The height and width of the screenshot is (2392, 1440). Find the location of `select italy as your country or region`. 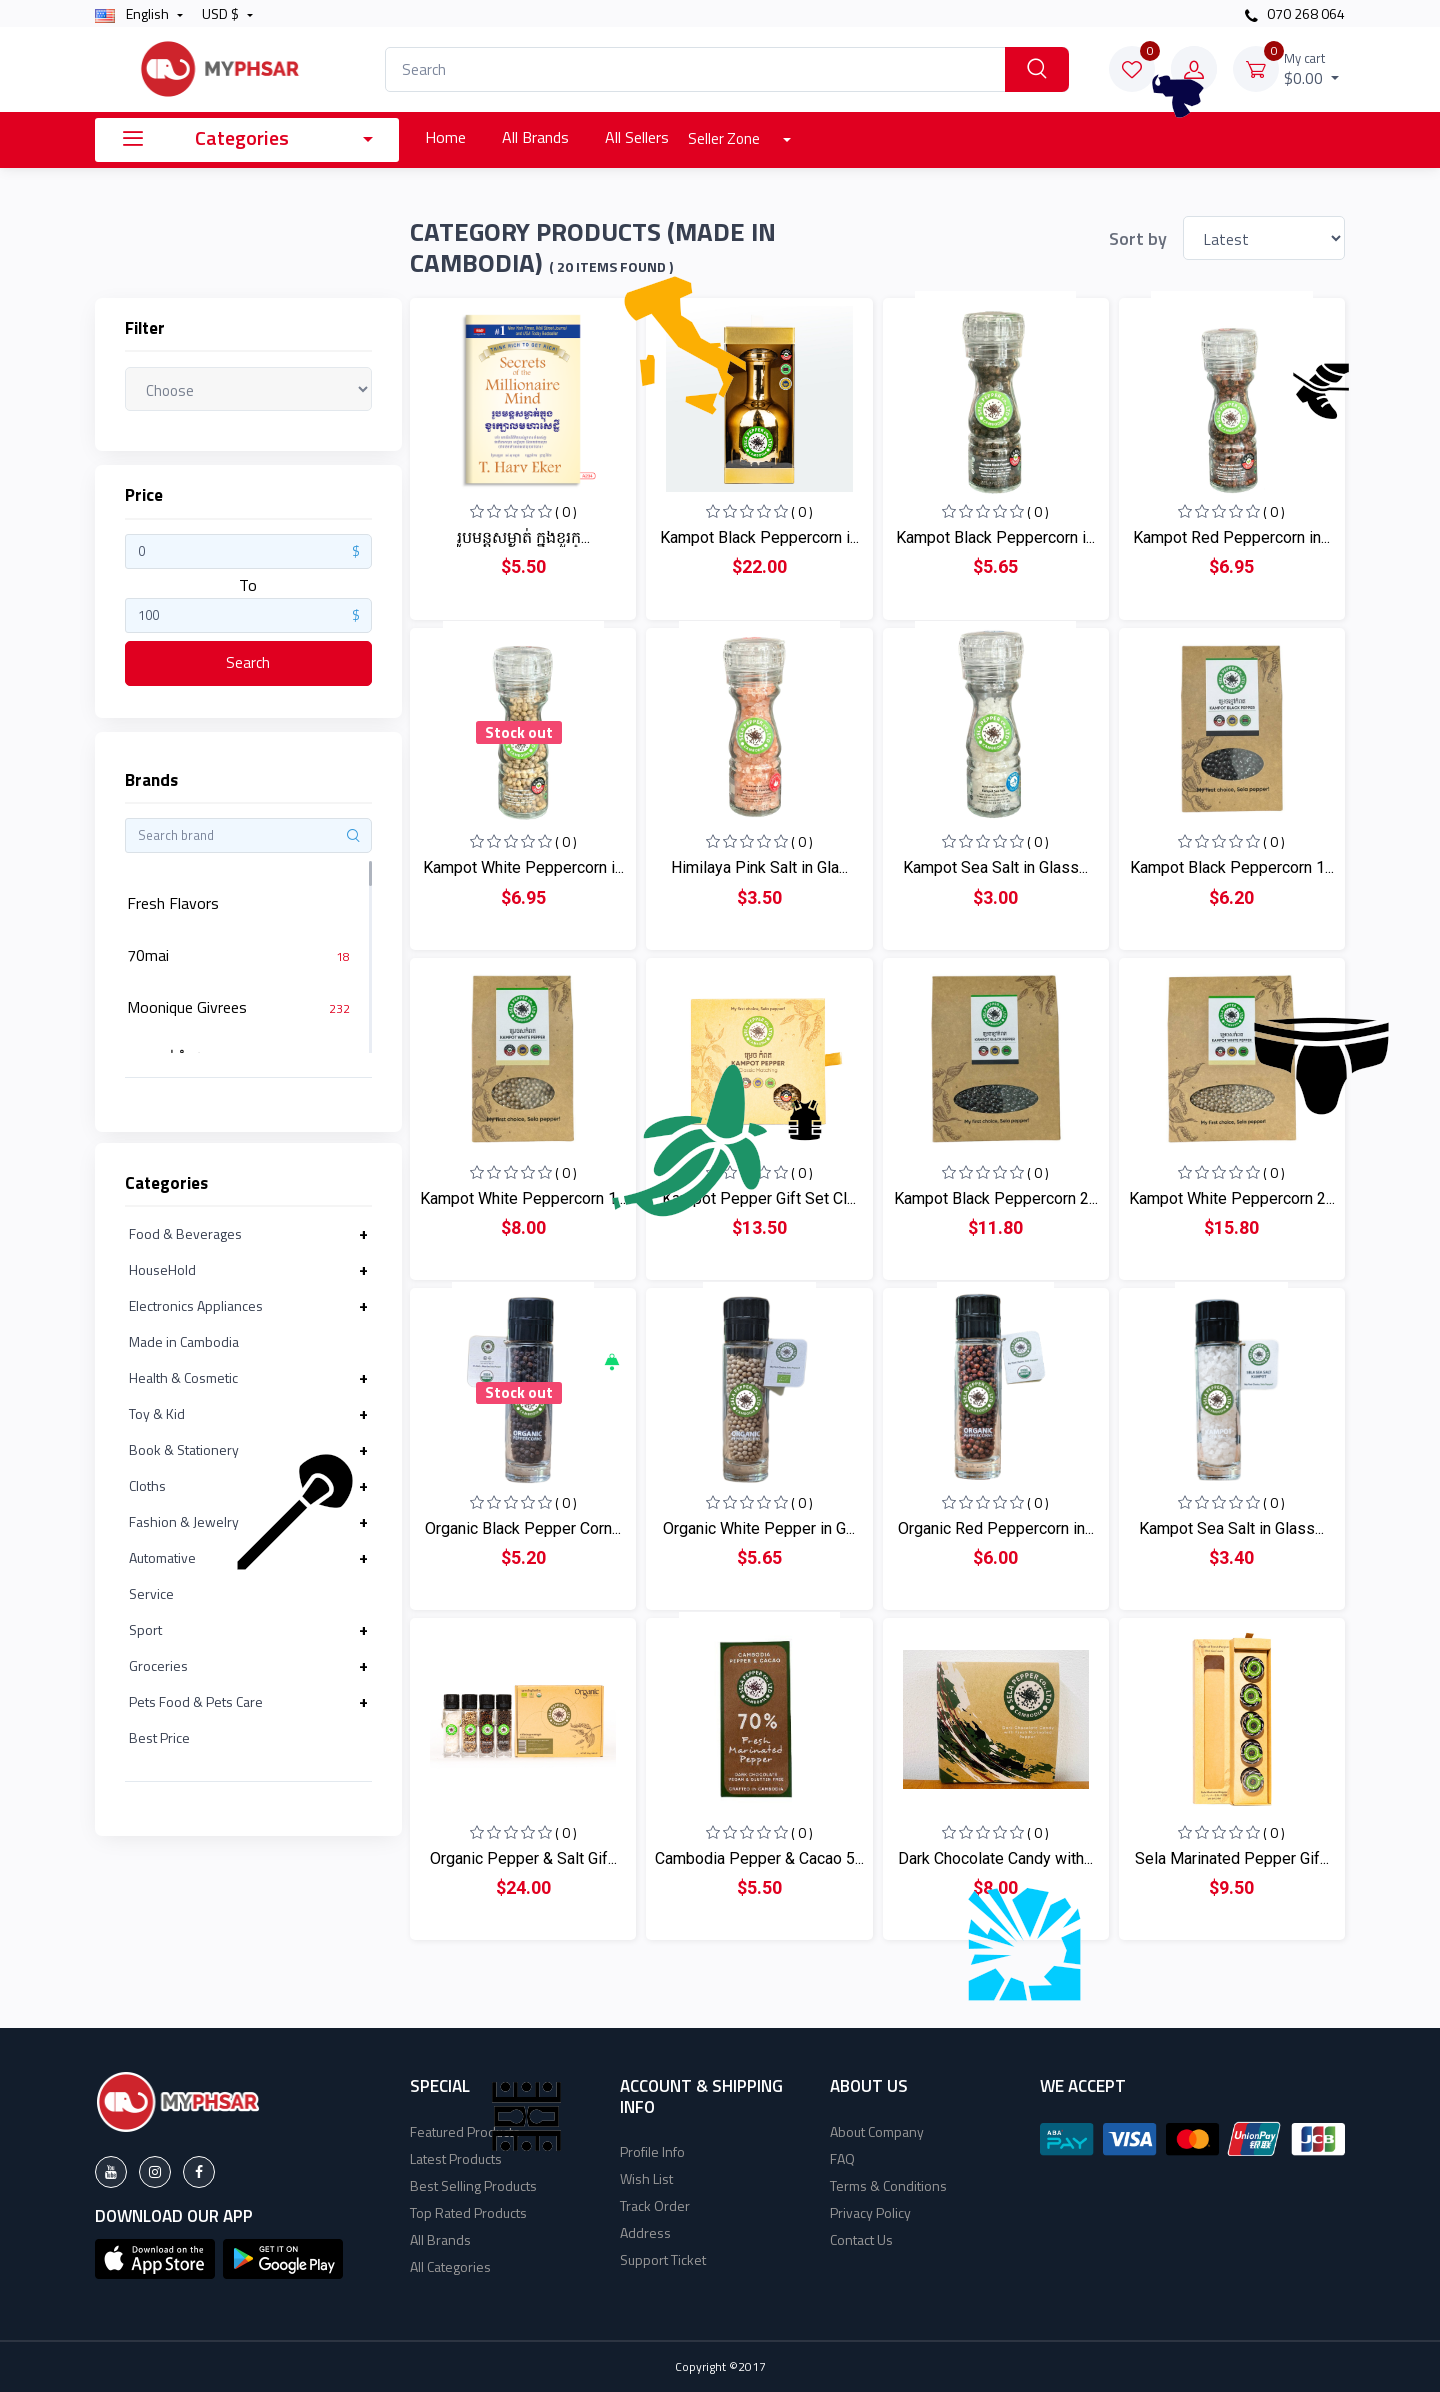

select italy as your country or region is located at coordinates (685, 345).